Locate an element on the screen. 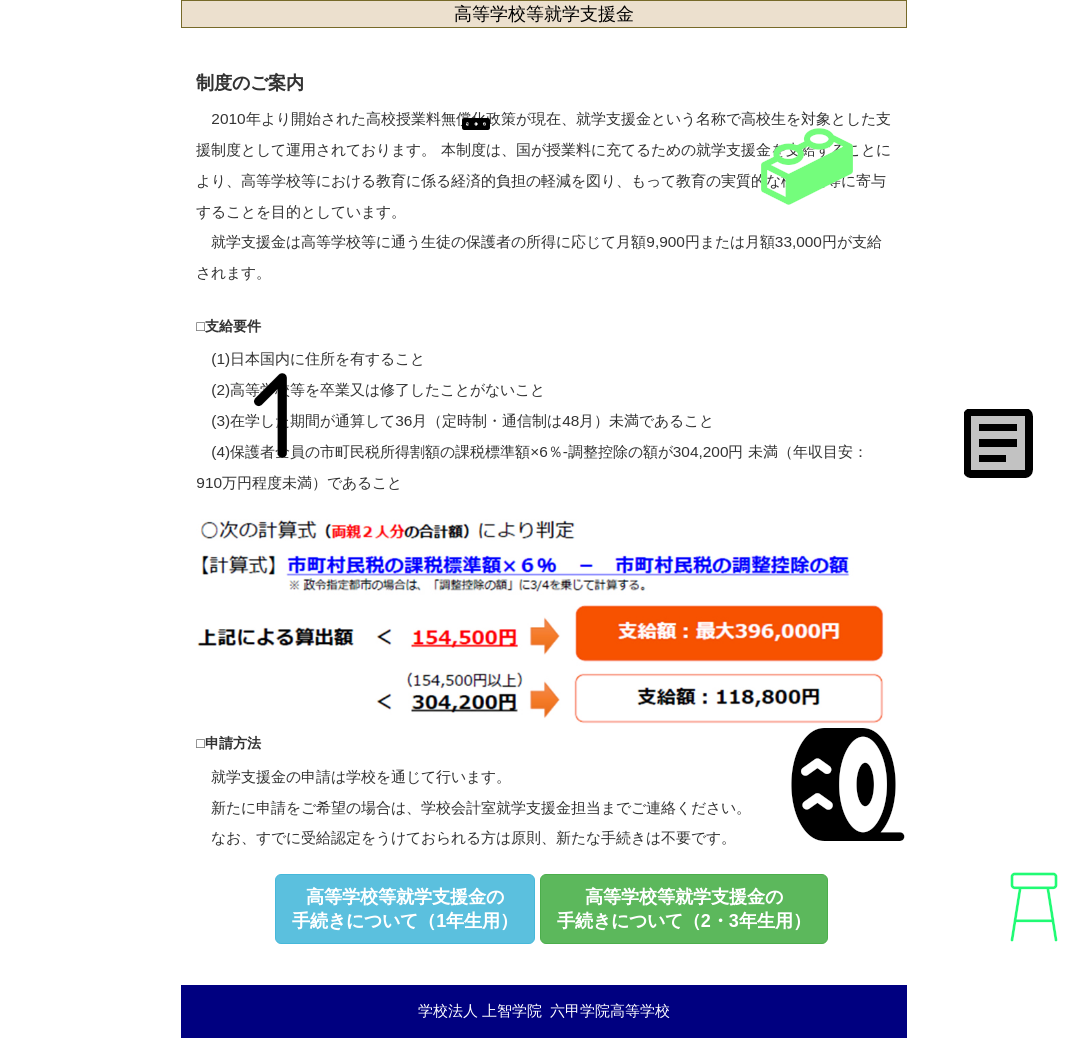 Image resolution: width=1088 pixels, height=1038 pixels. view tire pressure or status is located at coordinates (843, 784).